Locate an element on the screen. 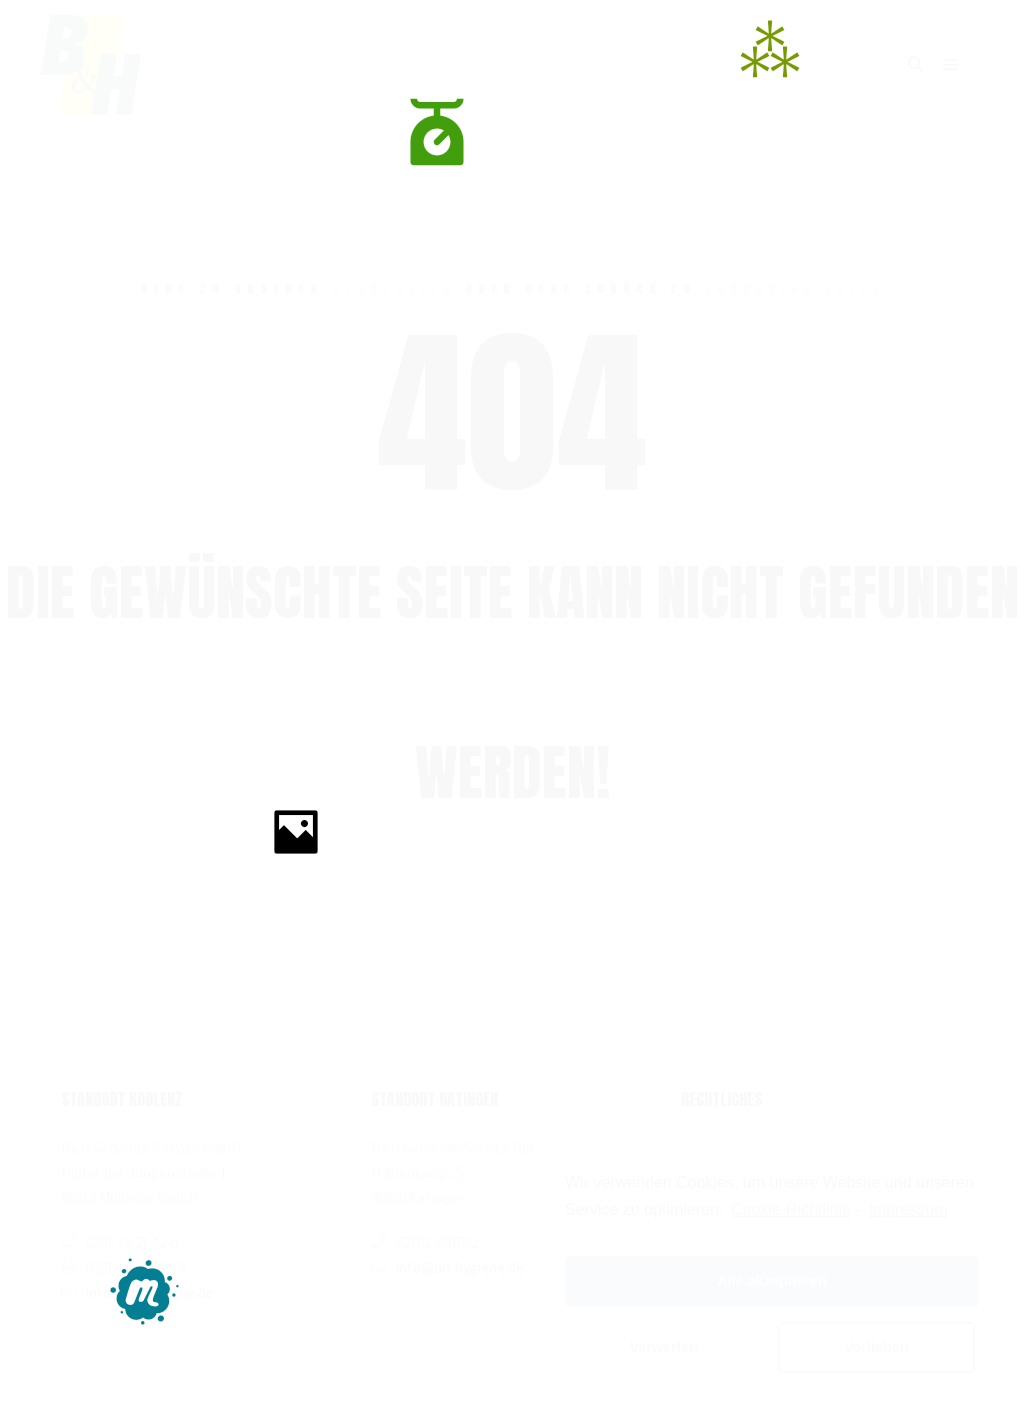 The width and height of the screenshot is (1024, 1422). view image or photo is located at coordinates (296, 832).